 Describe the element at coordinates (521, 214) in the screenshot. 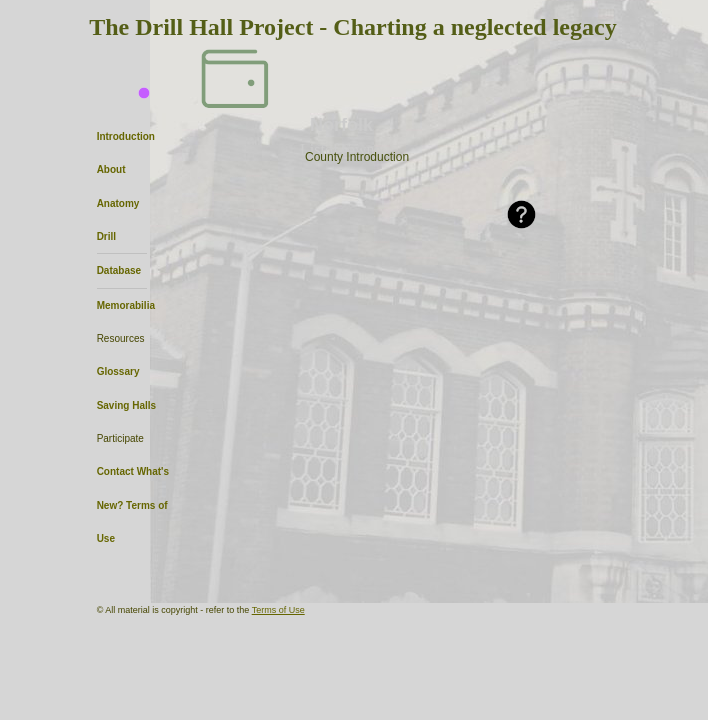

I see `access help or support information` at that location.